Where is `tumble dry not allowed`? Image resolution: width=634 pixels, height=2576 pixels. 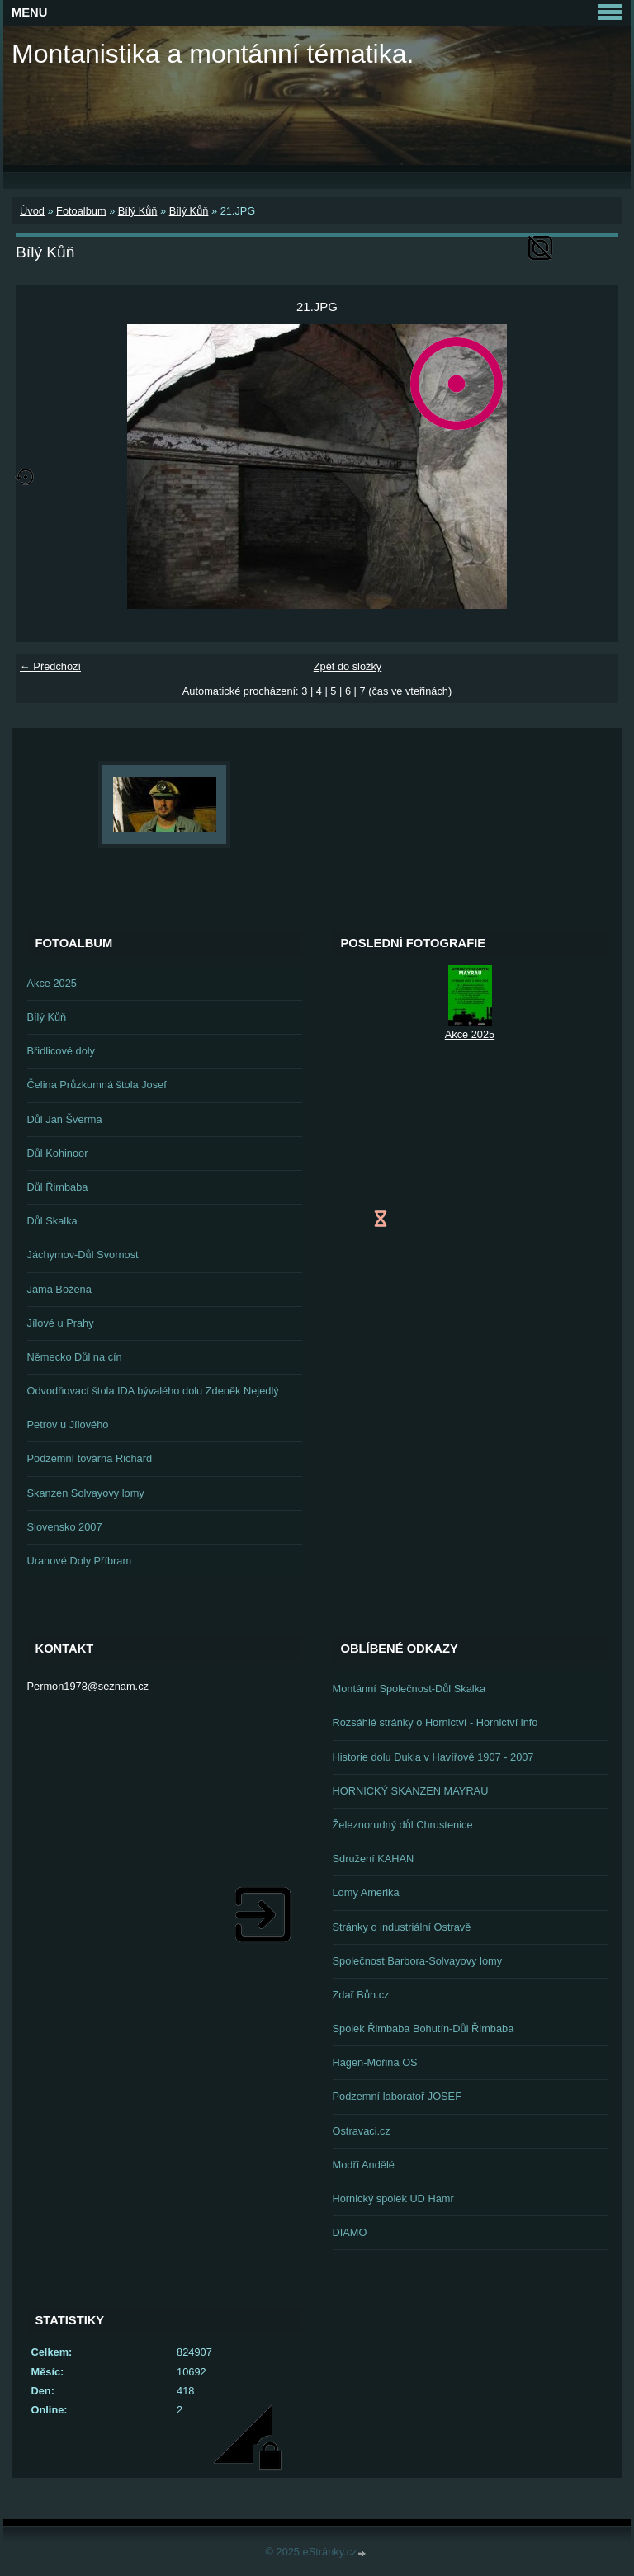 tumble dry not allowed is located at coordinates (540, 248).